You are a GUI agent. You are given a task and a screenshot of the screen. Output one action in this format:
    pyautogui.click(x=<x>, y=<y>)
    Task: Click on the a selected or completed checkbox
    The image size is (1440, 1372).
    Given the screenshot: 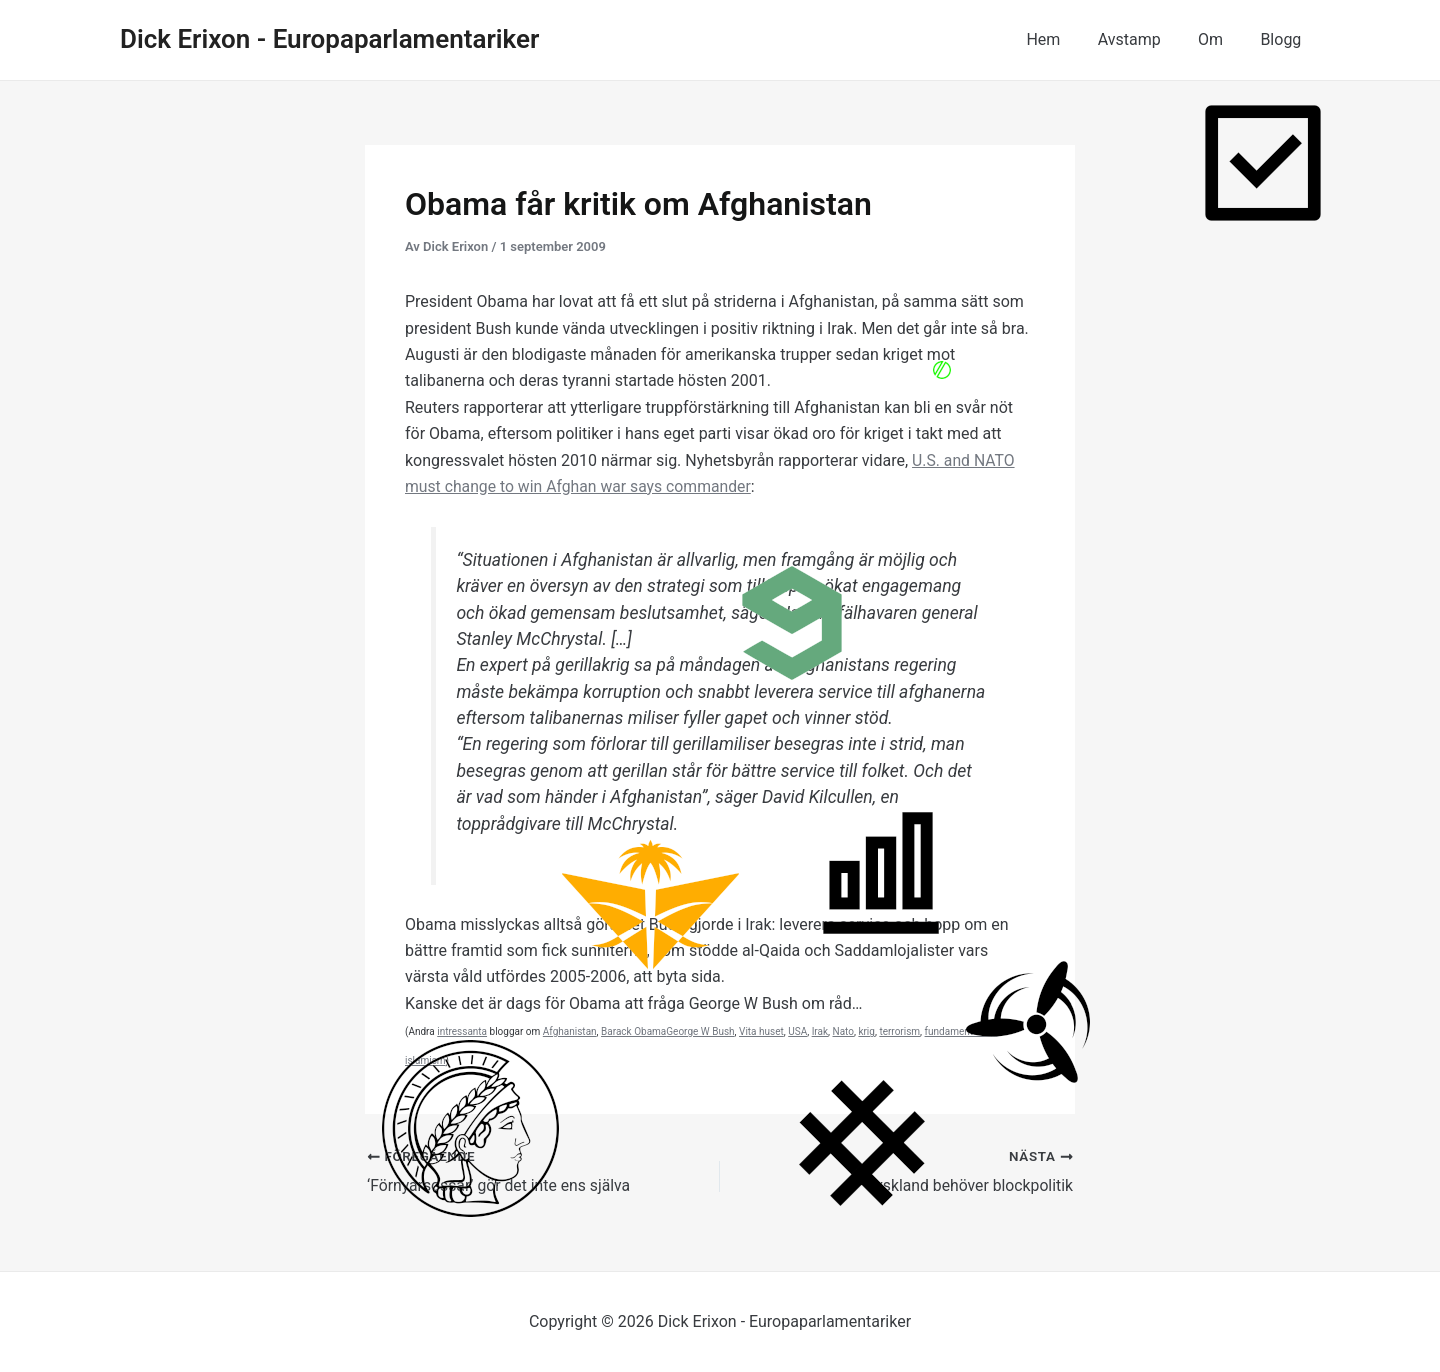 What is the action you would take?
    pyautogui.click(x=1263, y=163)
    